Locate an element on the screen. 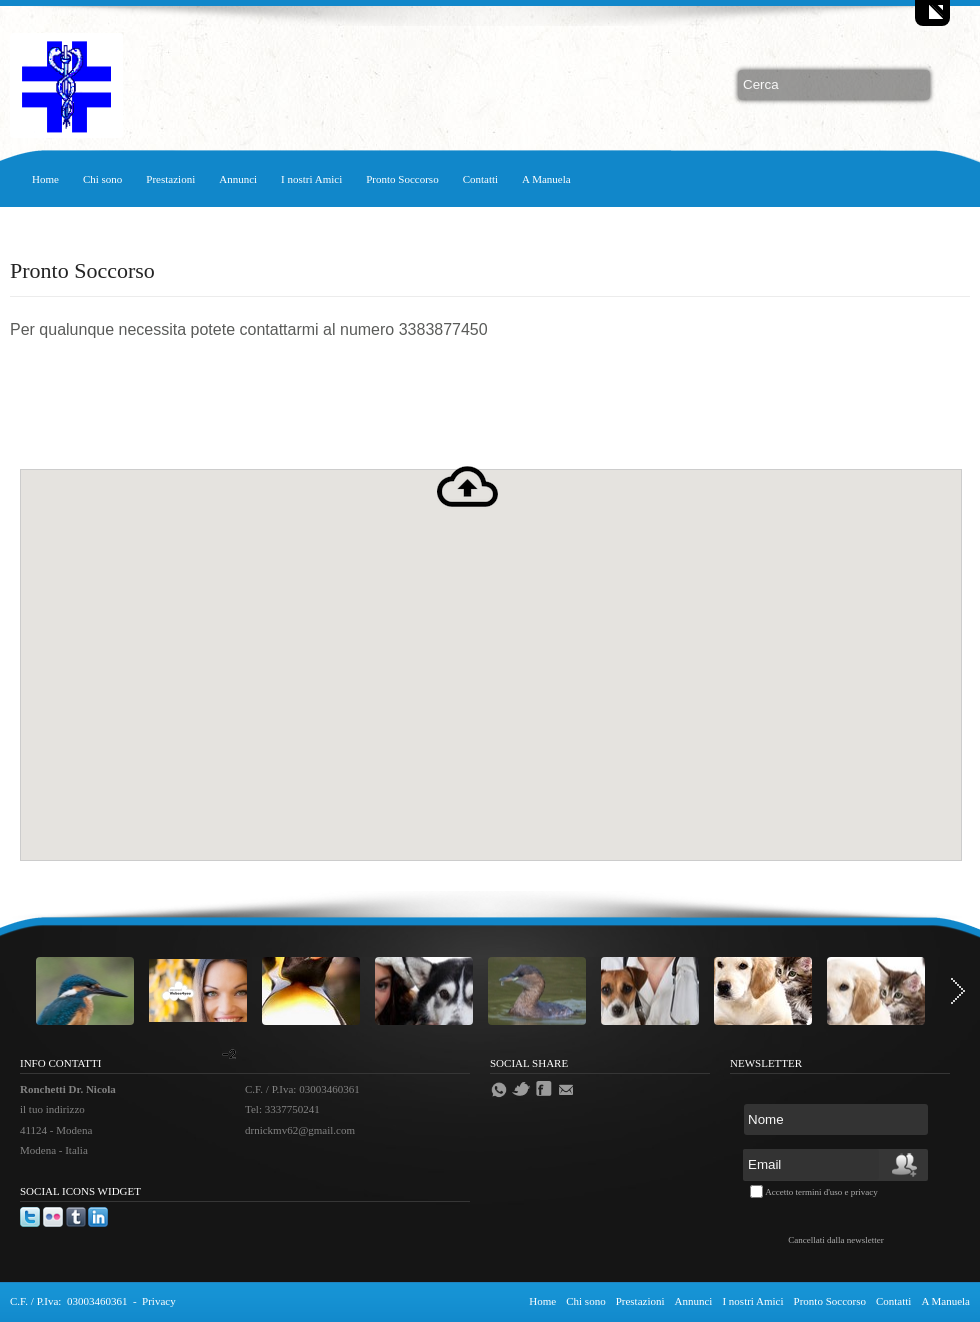  upload files to cloud storage is located at coordinates (467, 486).